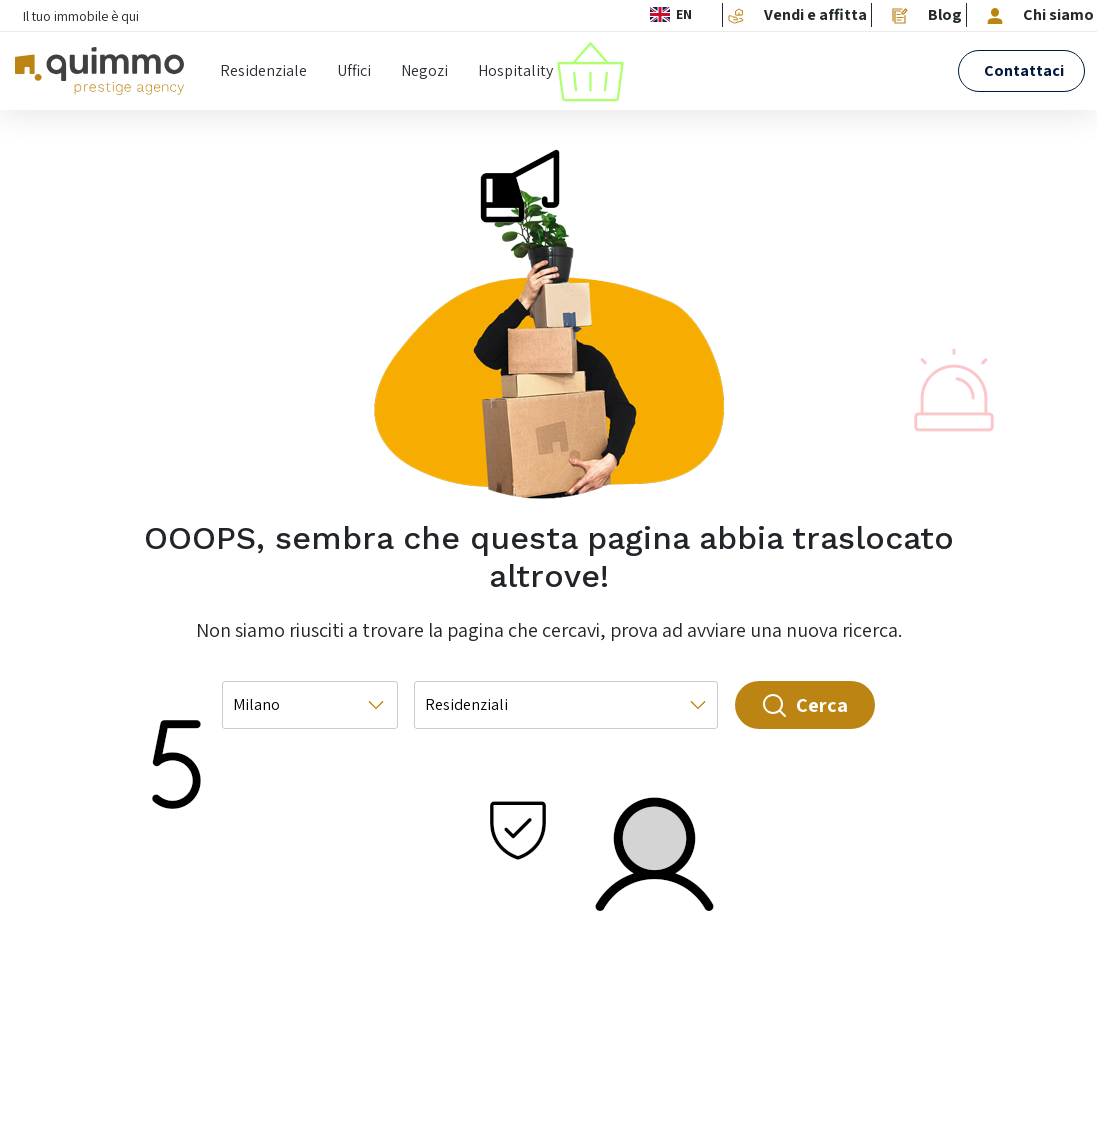 Image resolution: width=1097 pixels, height=1141 pixels. Describe the element at coordinates (954, 398) in the screenshot. I see `indicates an active alert or warning` at that location.